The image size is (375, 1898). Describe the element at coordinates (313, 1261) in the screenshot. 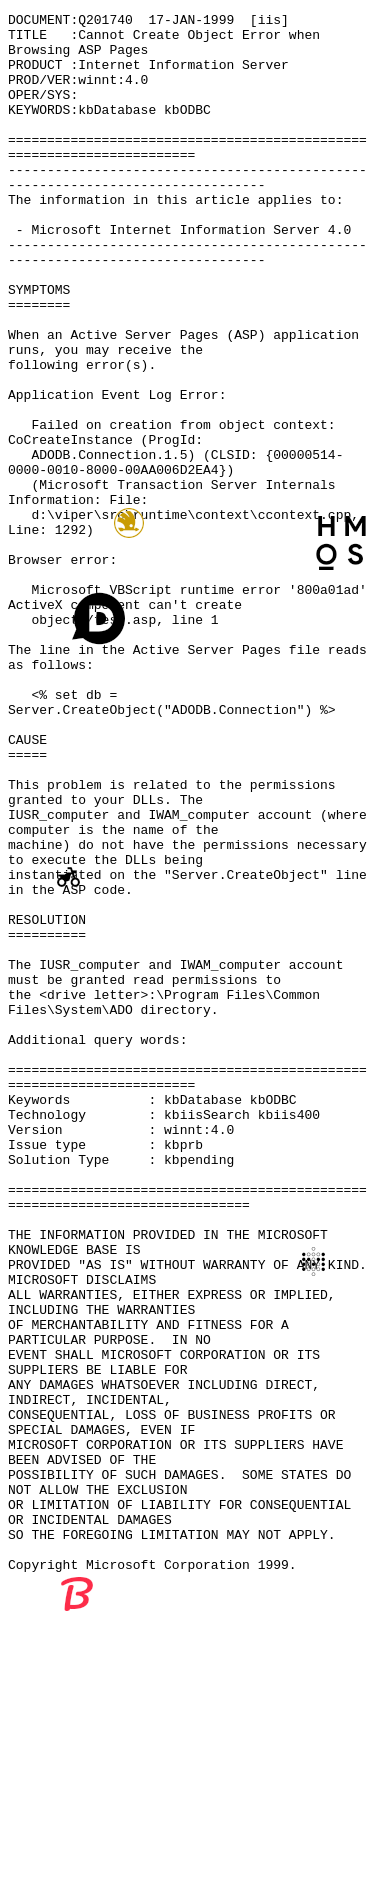

I see `open metabase analytics dashboard` at that location.